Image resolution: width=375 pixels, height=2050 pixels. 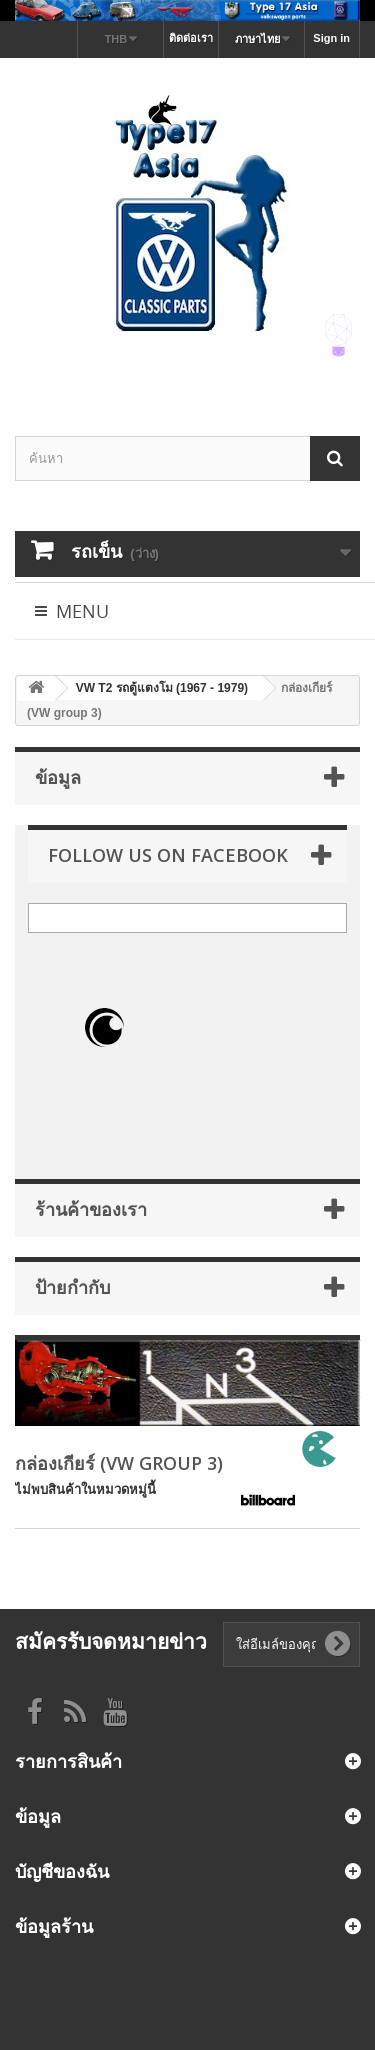 I want to click on org framework logo, so click(x=162, y=110).